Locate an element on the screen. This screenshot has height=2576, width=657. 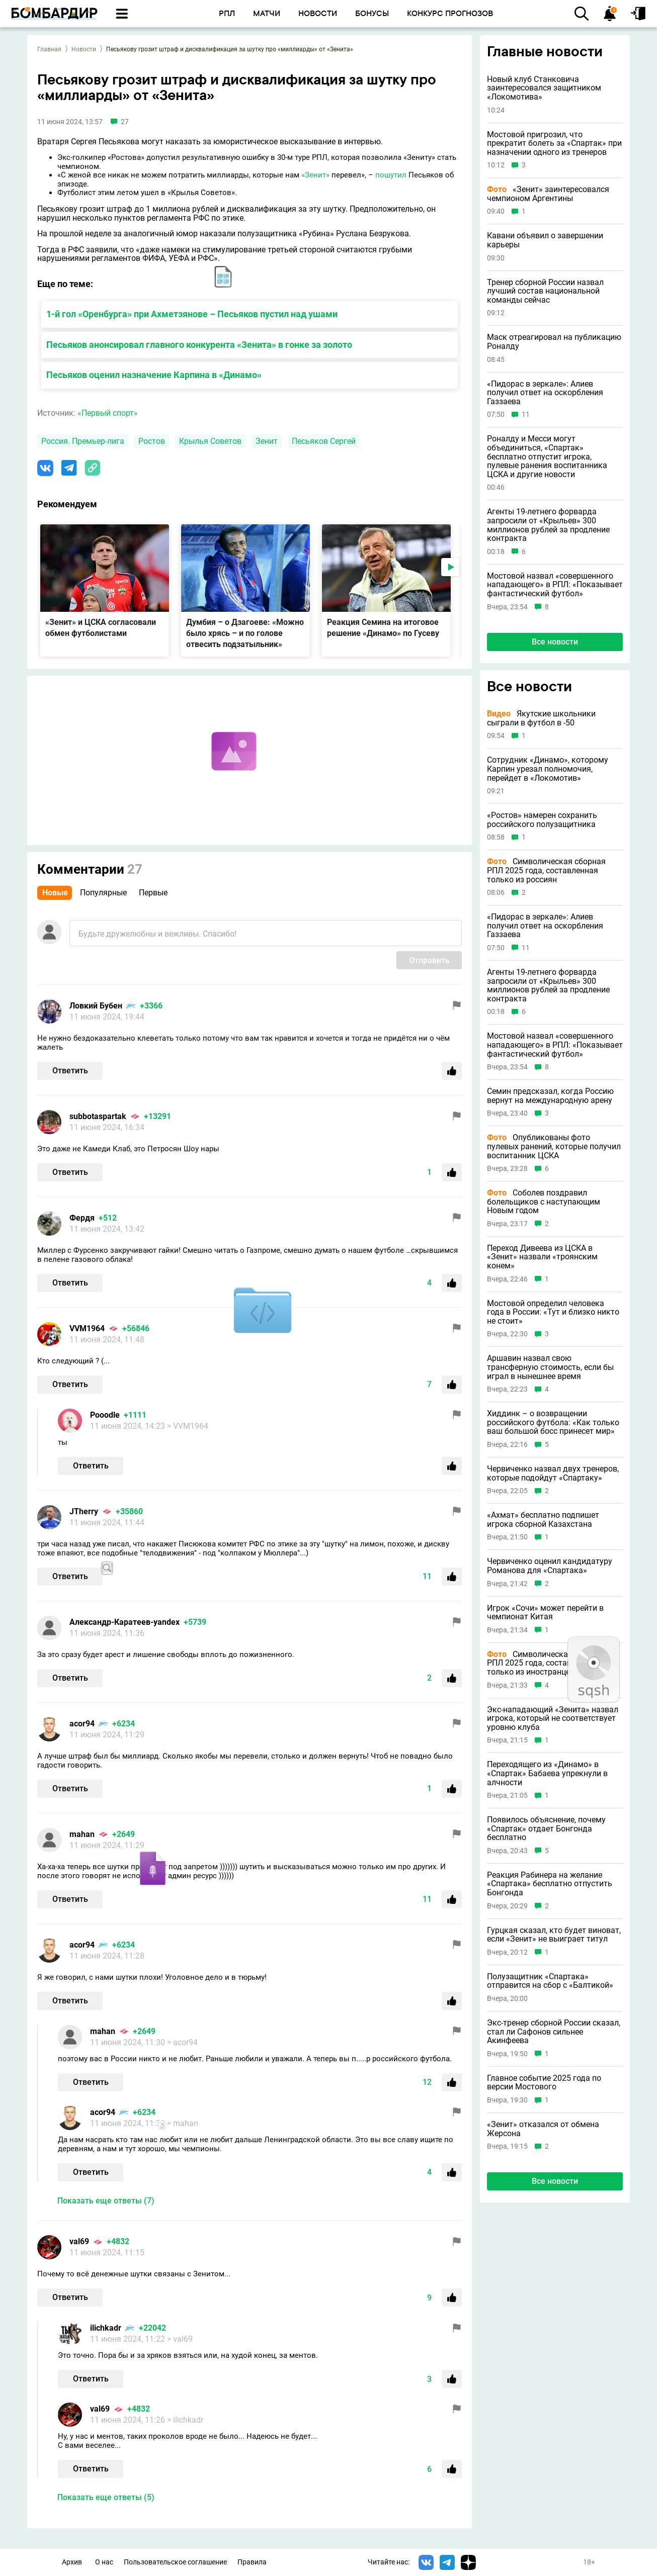
open an opendocument master document file is located at coordinates (223, 277).